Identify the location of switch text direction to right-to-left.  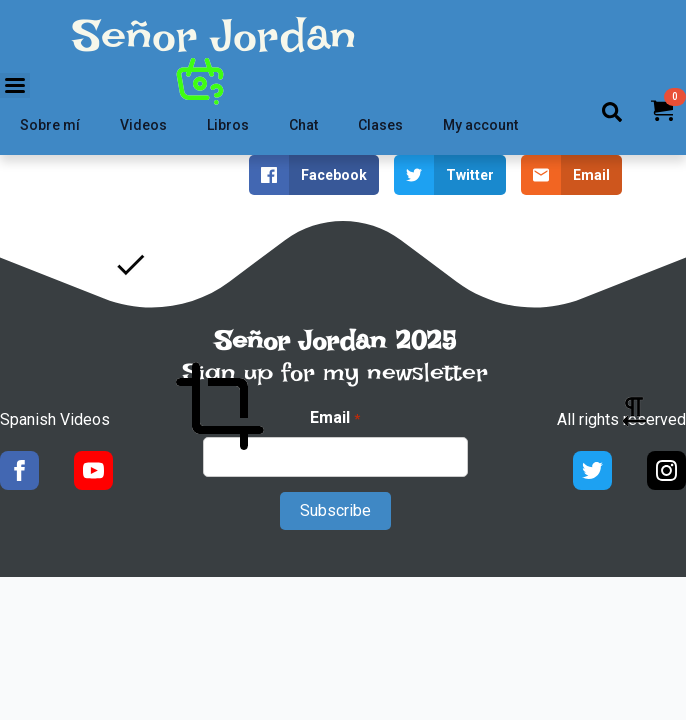
(634, 412).